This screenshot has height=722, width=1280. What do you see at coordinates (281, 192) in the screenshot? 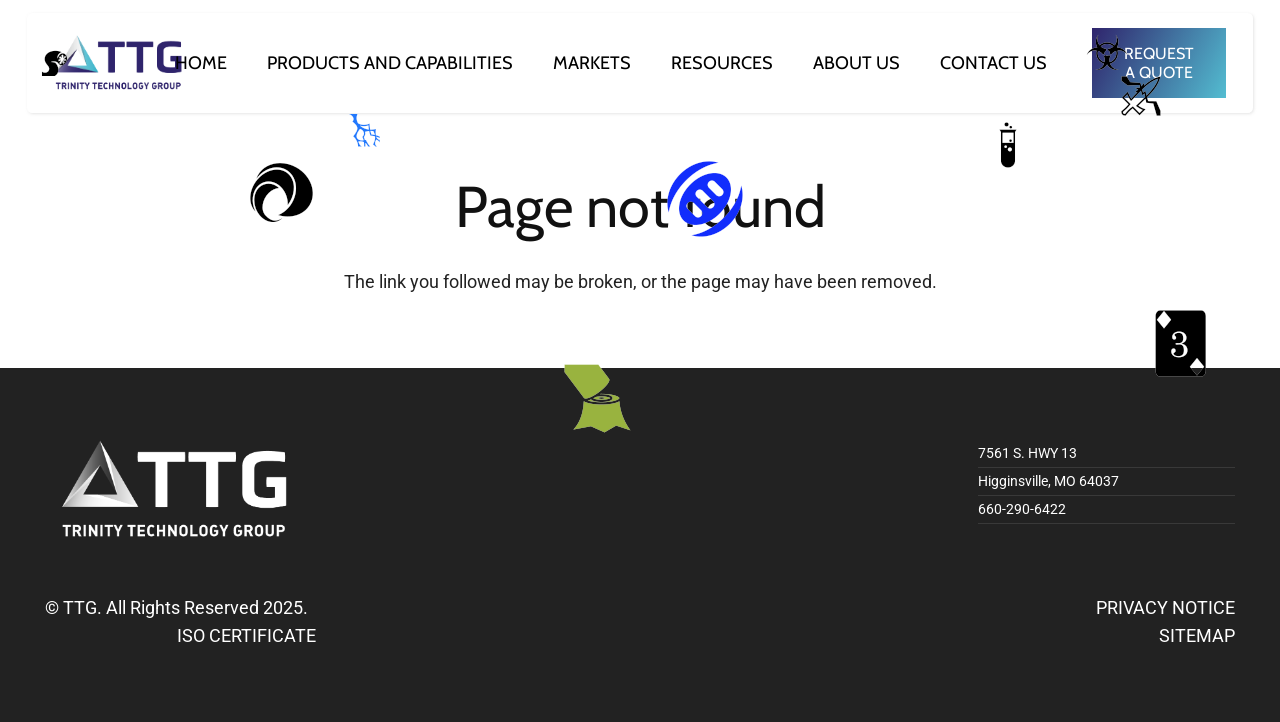
I see `indicates cloud sync or data synchronization in progress` at bounding box center [281, 192].